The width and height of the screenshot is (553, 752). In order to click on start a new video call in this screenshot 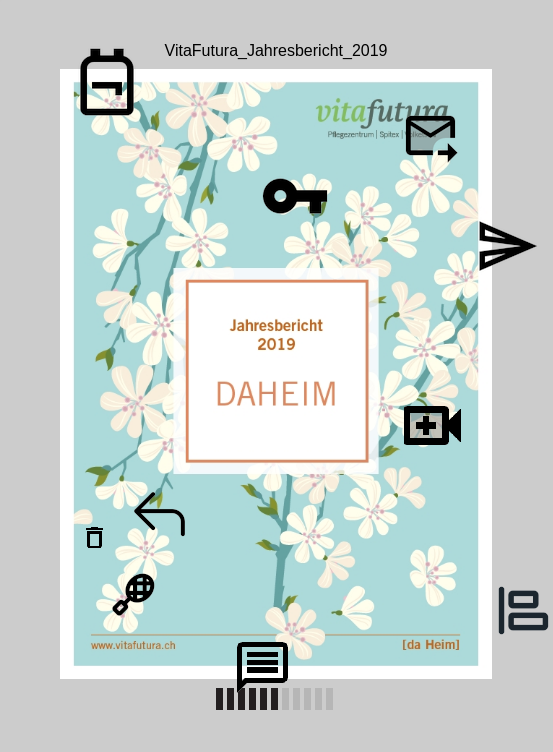, I will do `click(432, 425)`.